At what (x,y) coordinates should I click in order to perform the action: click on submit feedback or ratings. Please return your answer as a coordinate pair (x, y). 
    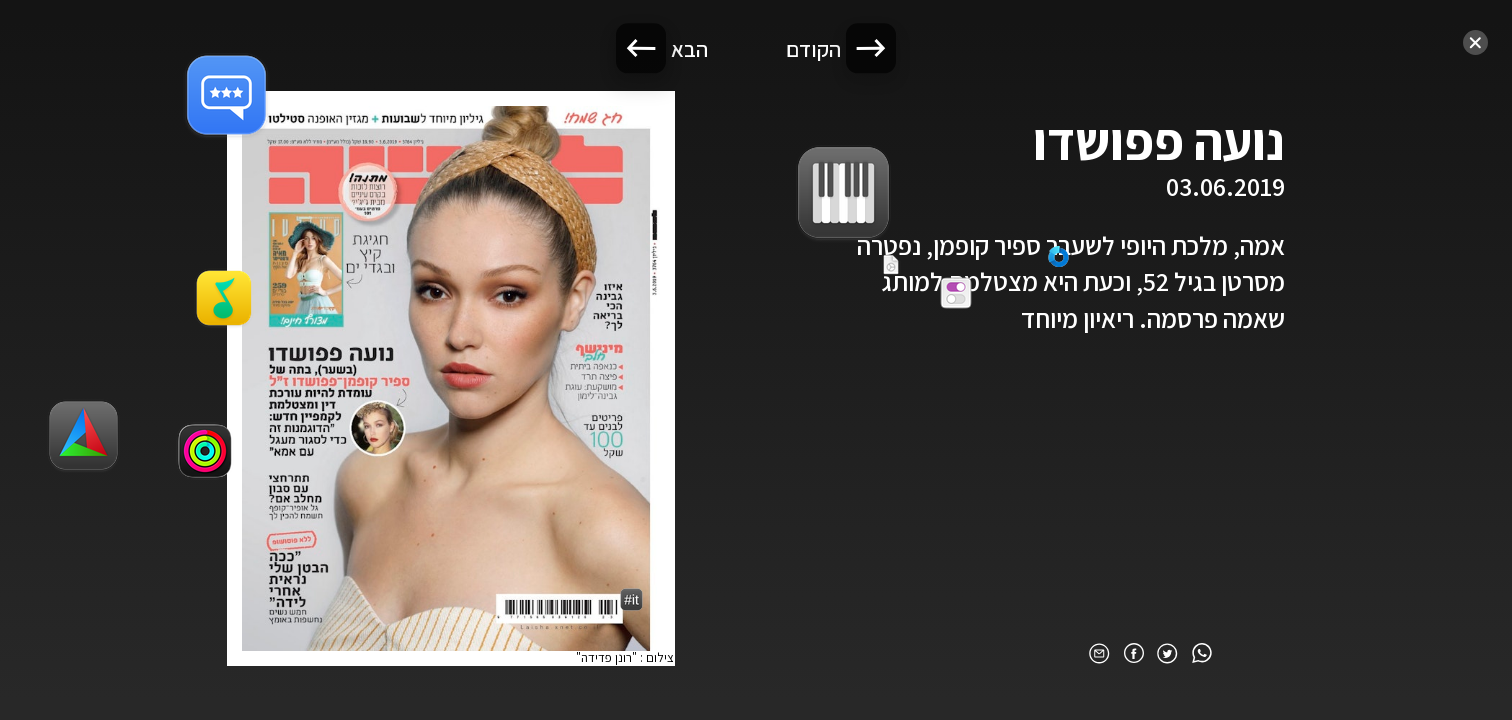
    Looking at the image, I should click on (226, 96).